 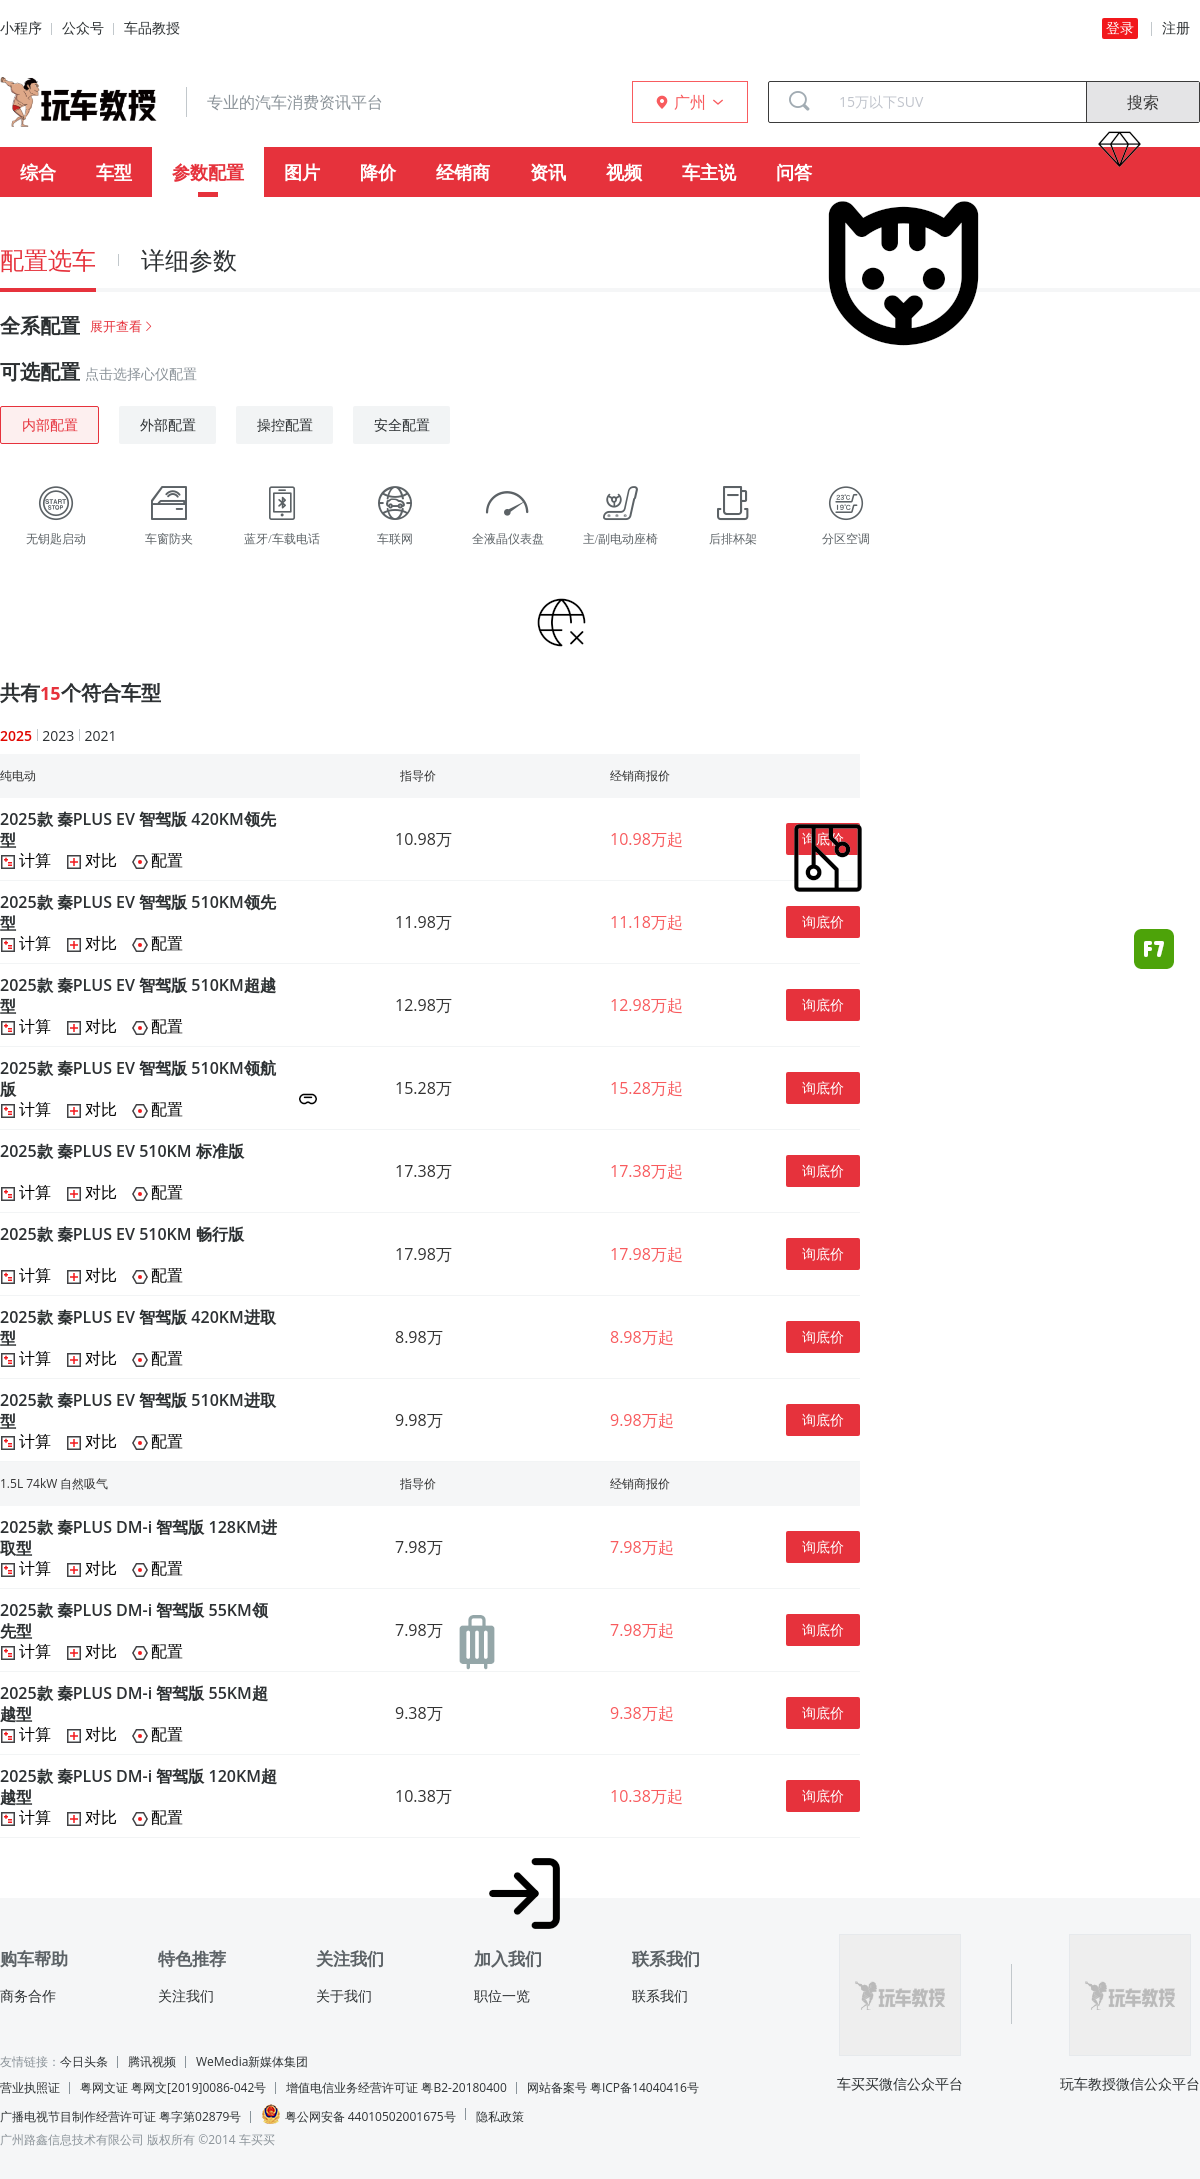 What do you see at coordinates (561, 622) in the screenshot?
I see `no internet connection` at bounding box center [561, 622].